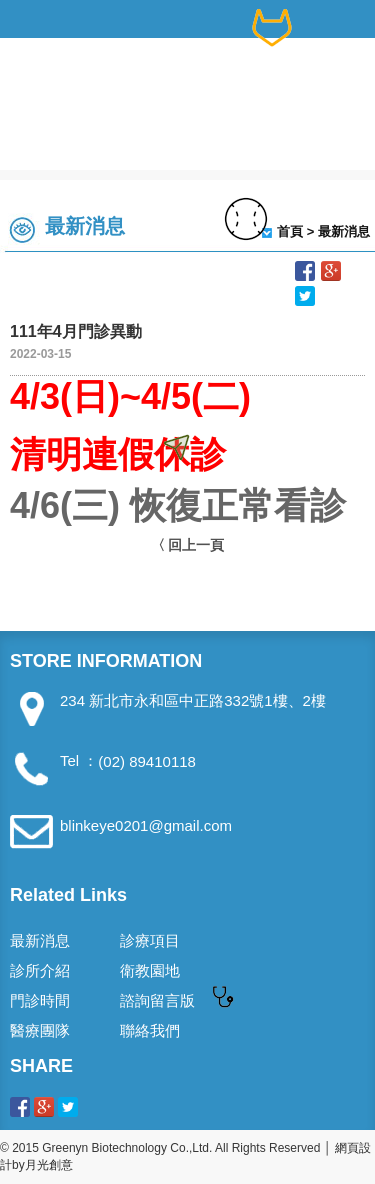 The height and width of the screenshot is (1184, 375). What do you see at coordinates (222, 996) in the screenshot?
I see `access health or medical features` at bounding box center [222, 996].